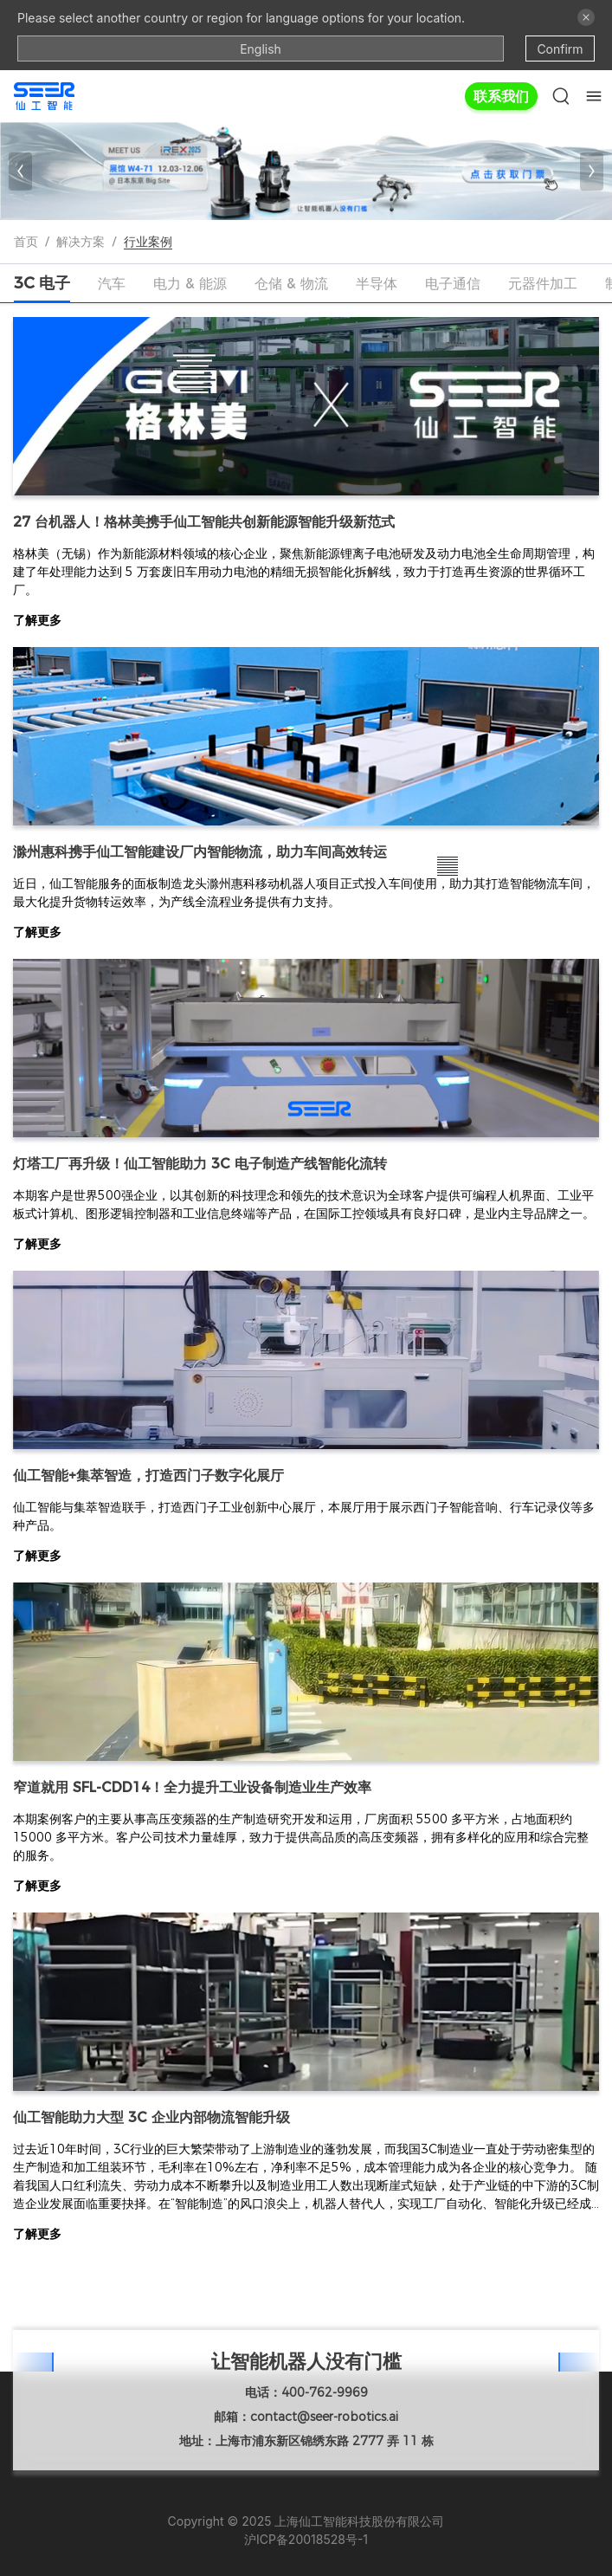 Image resolution: width=612 pixels, height=2576 pixels. Describe the element at coordinates (194, 372) in the screenshot. I see `center align text` at that location.